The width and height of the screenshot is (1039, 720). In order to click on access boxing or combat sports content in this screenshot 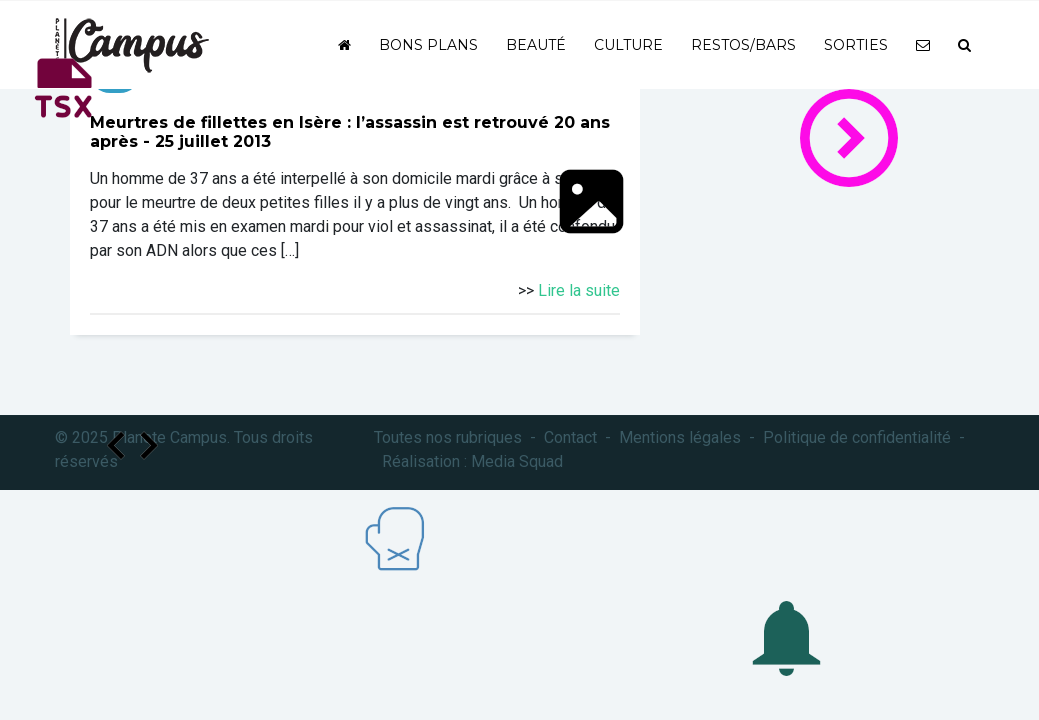, I will do `click(396, 540)`.